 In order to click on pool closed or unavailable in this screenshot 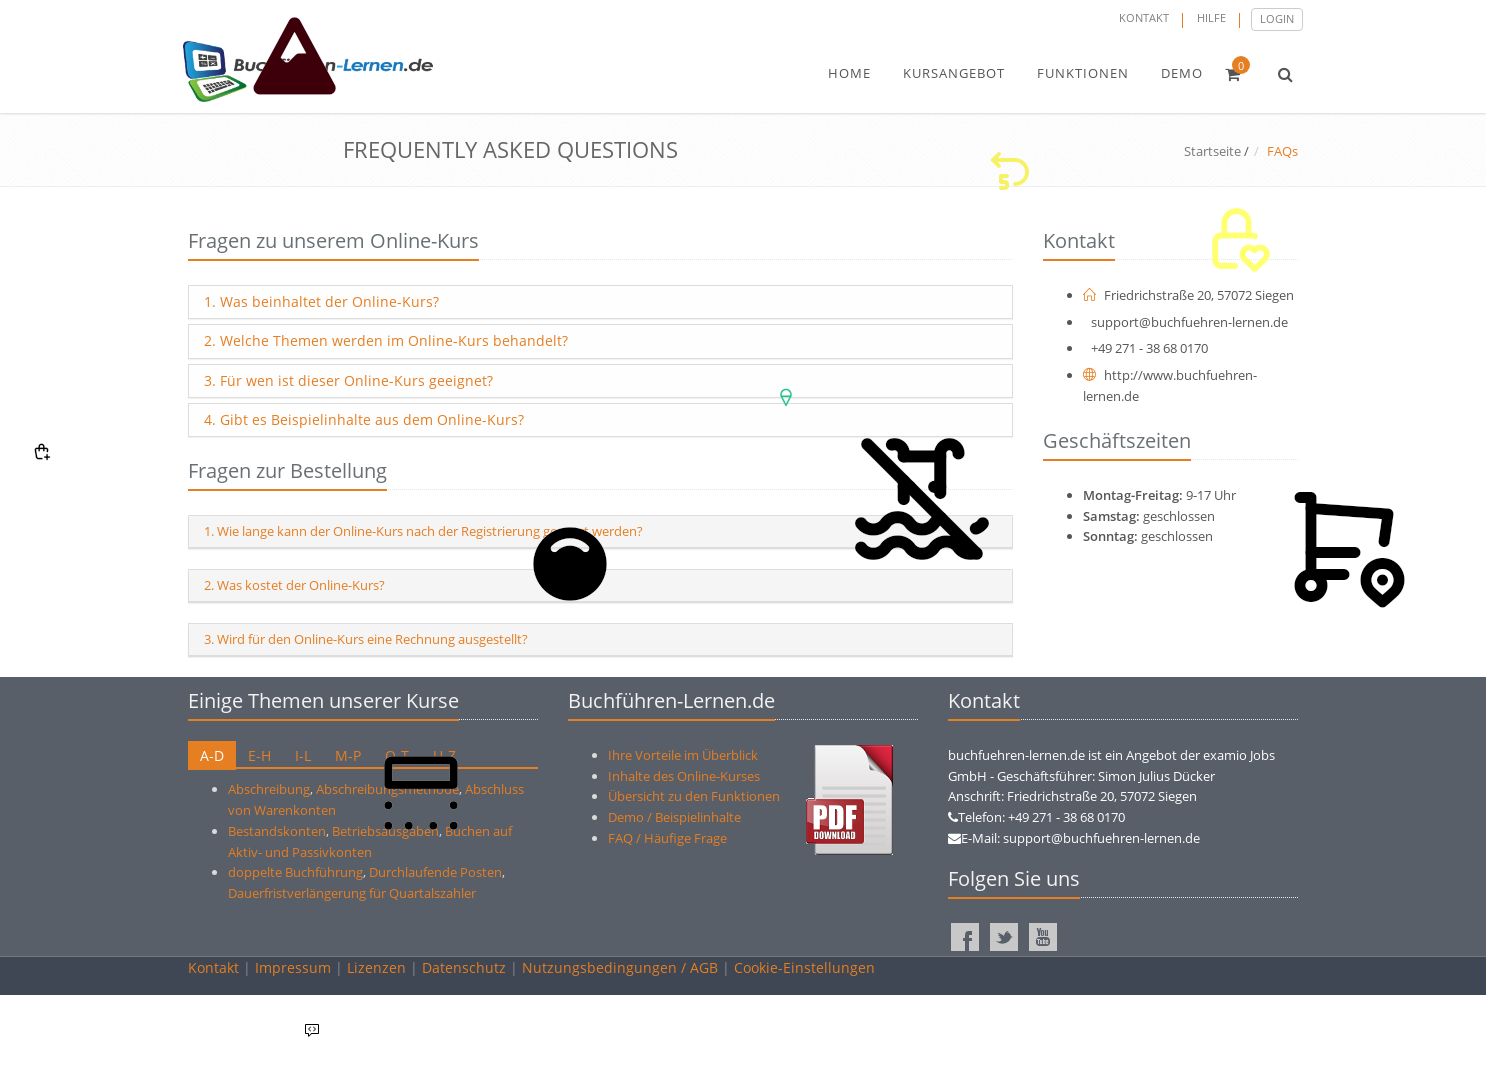, I will do `click(922, 499)`.